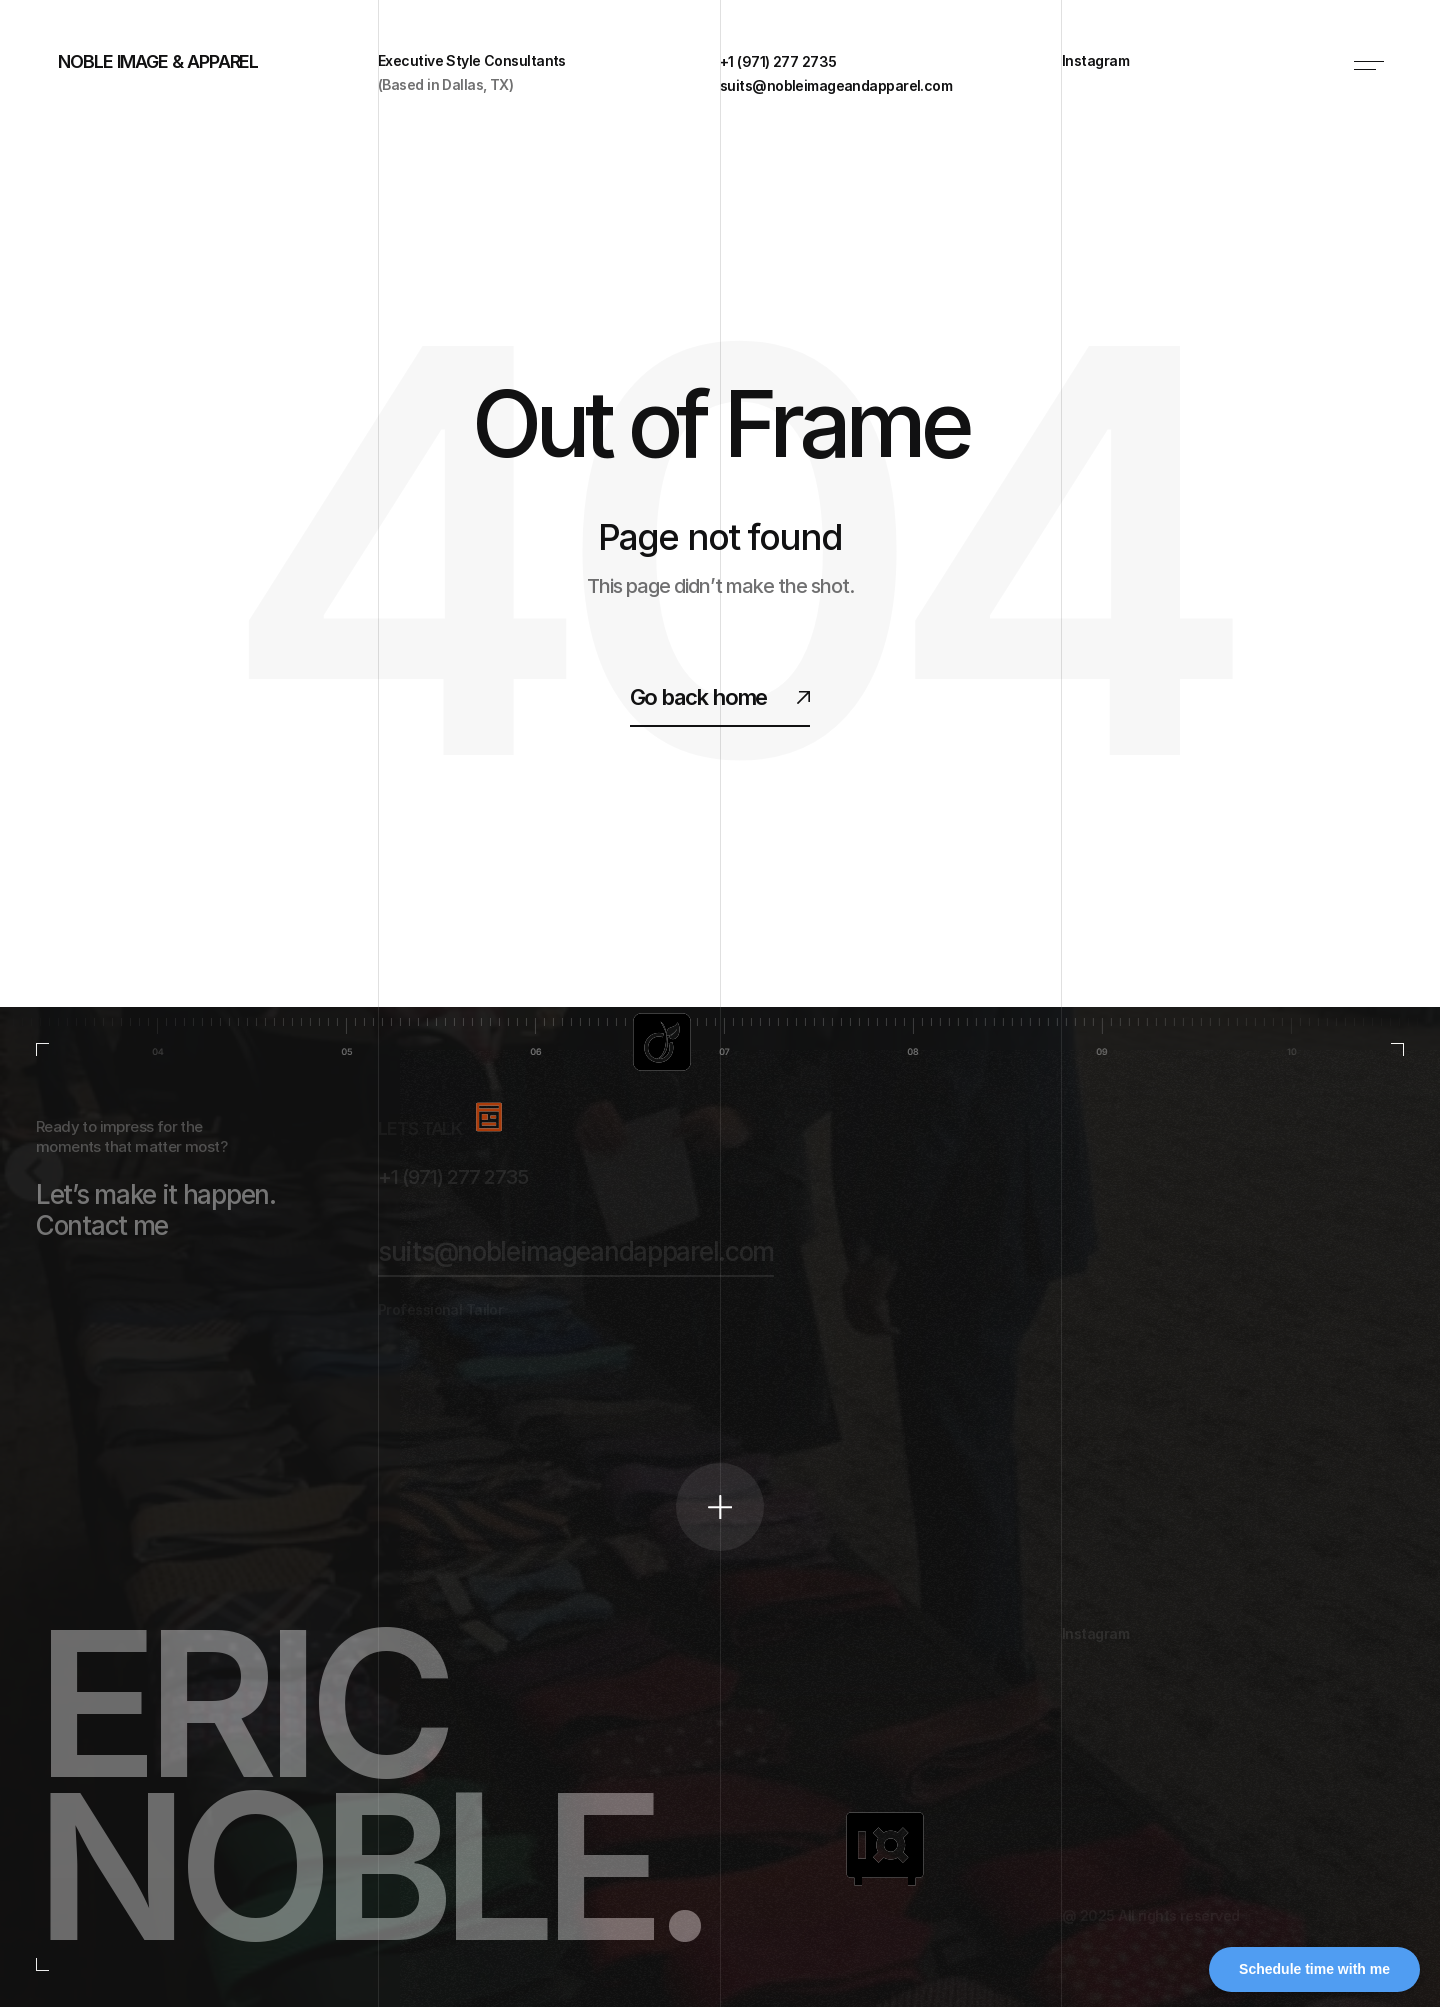 The height and width of the screenshot is (2007, 1440). What do you see at coordinates (662, 1042) in the screenshot?
I see `viadeo social network logo` at bounding box center [662, 1042].